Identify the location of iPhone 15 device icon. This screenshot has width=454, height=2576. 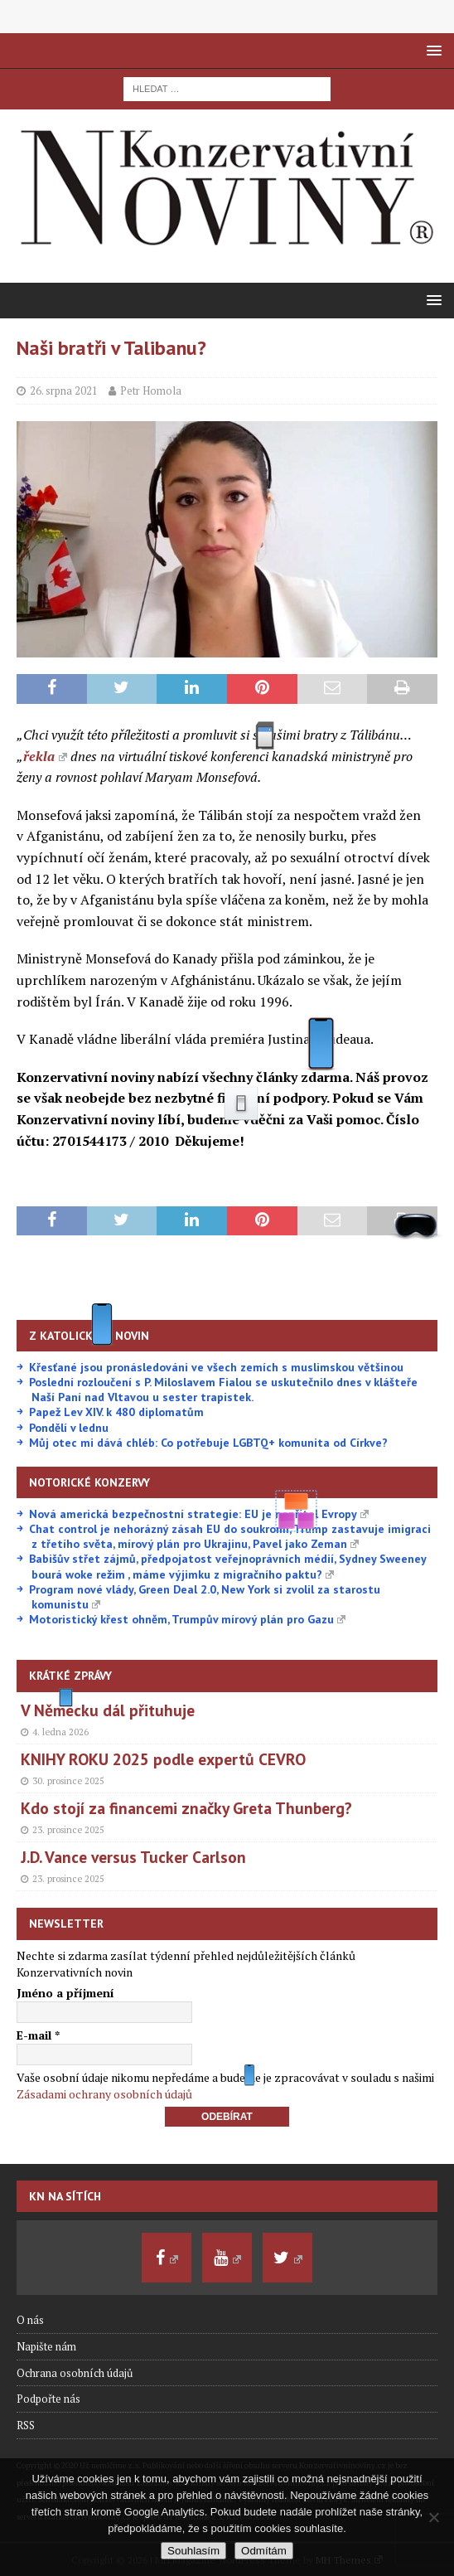
(249, 2075).